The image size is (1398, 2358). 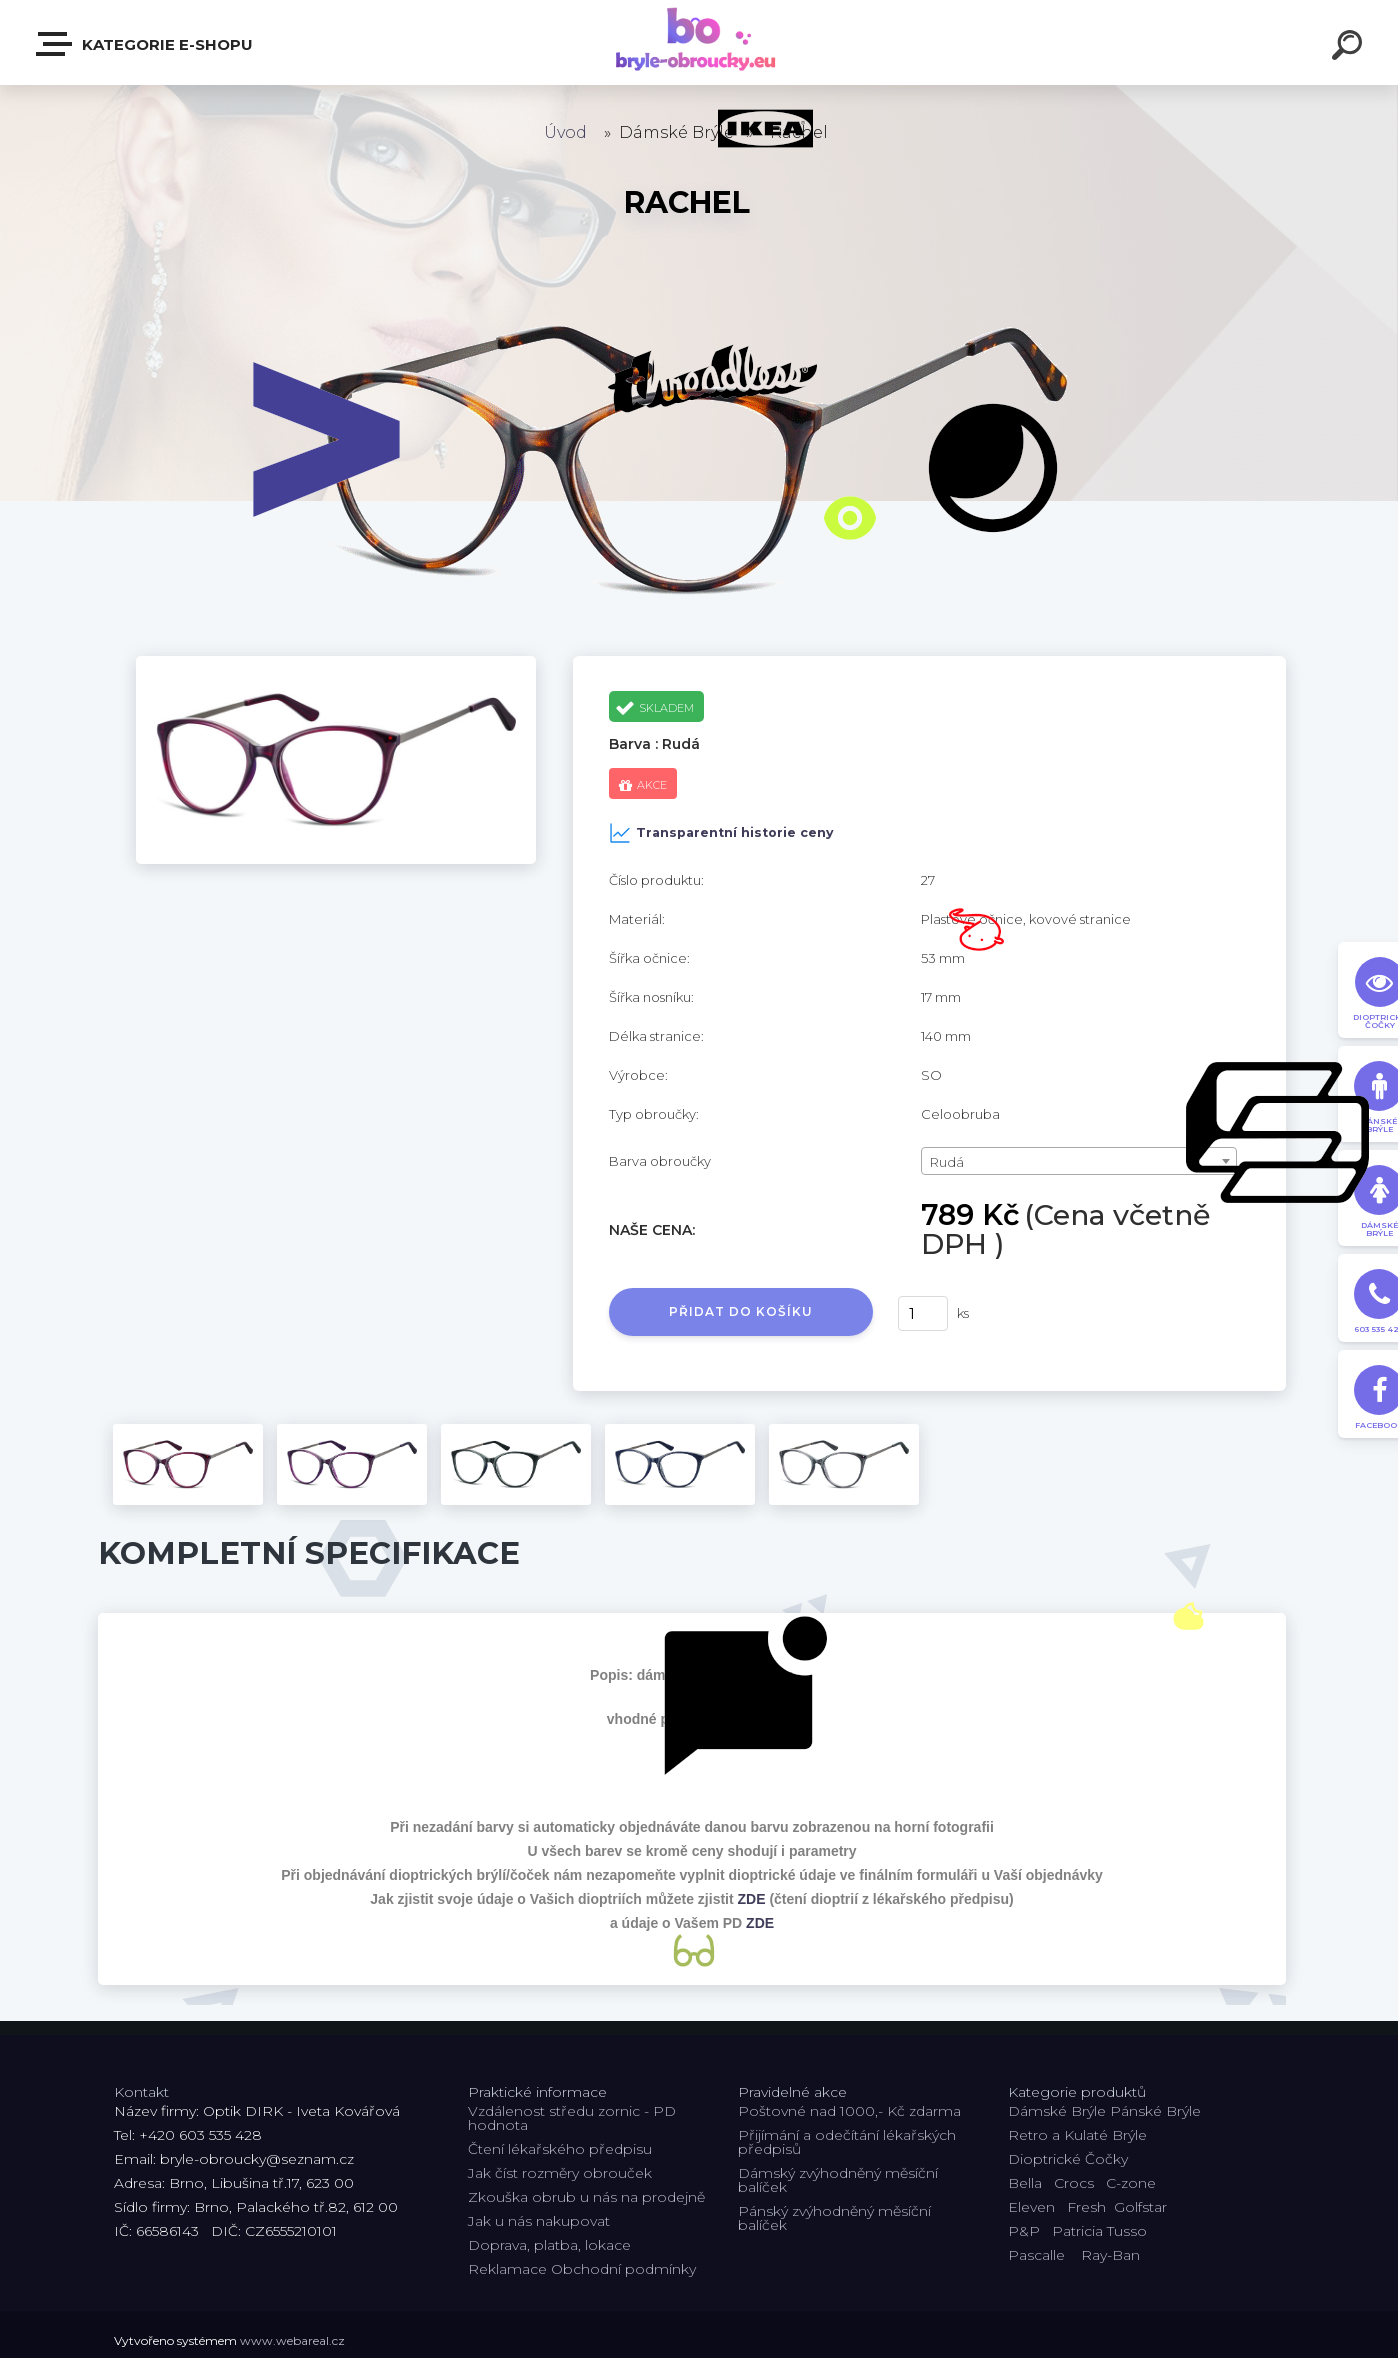 What do you see at coordinates (993, 468) in the screenshot?
I see `adjust display contrast settings` at bounding box center [993, 468].